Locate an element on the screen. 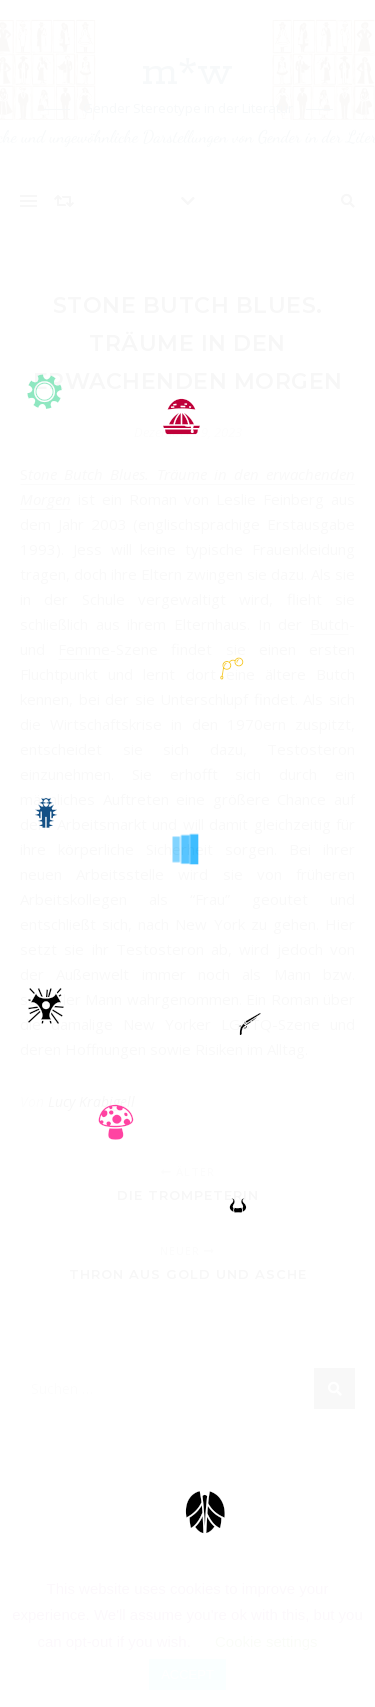 The image size is (375, 1707). access kitchen or cooking tools is located at coordinates (181, 416).